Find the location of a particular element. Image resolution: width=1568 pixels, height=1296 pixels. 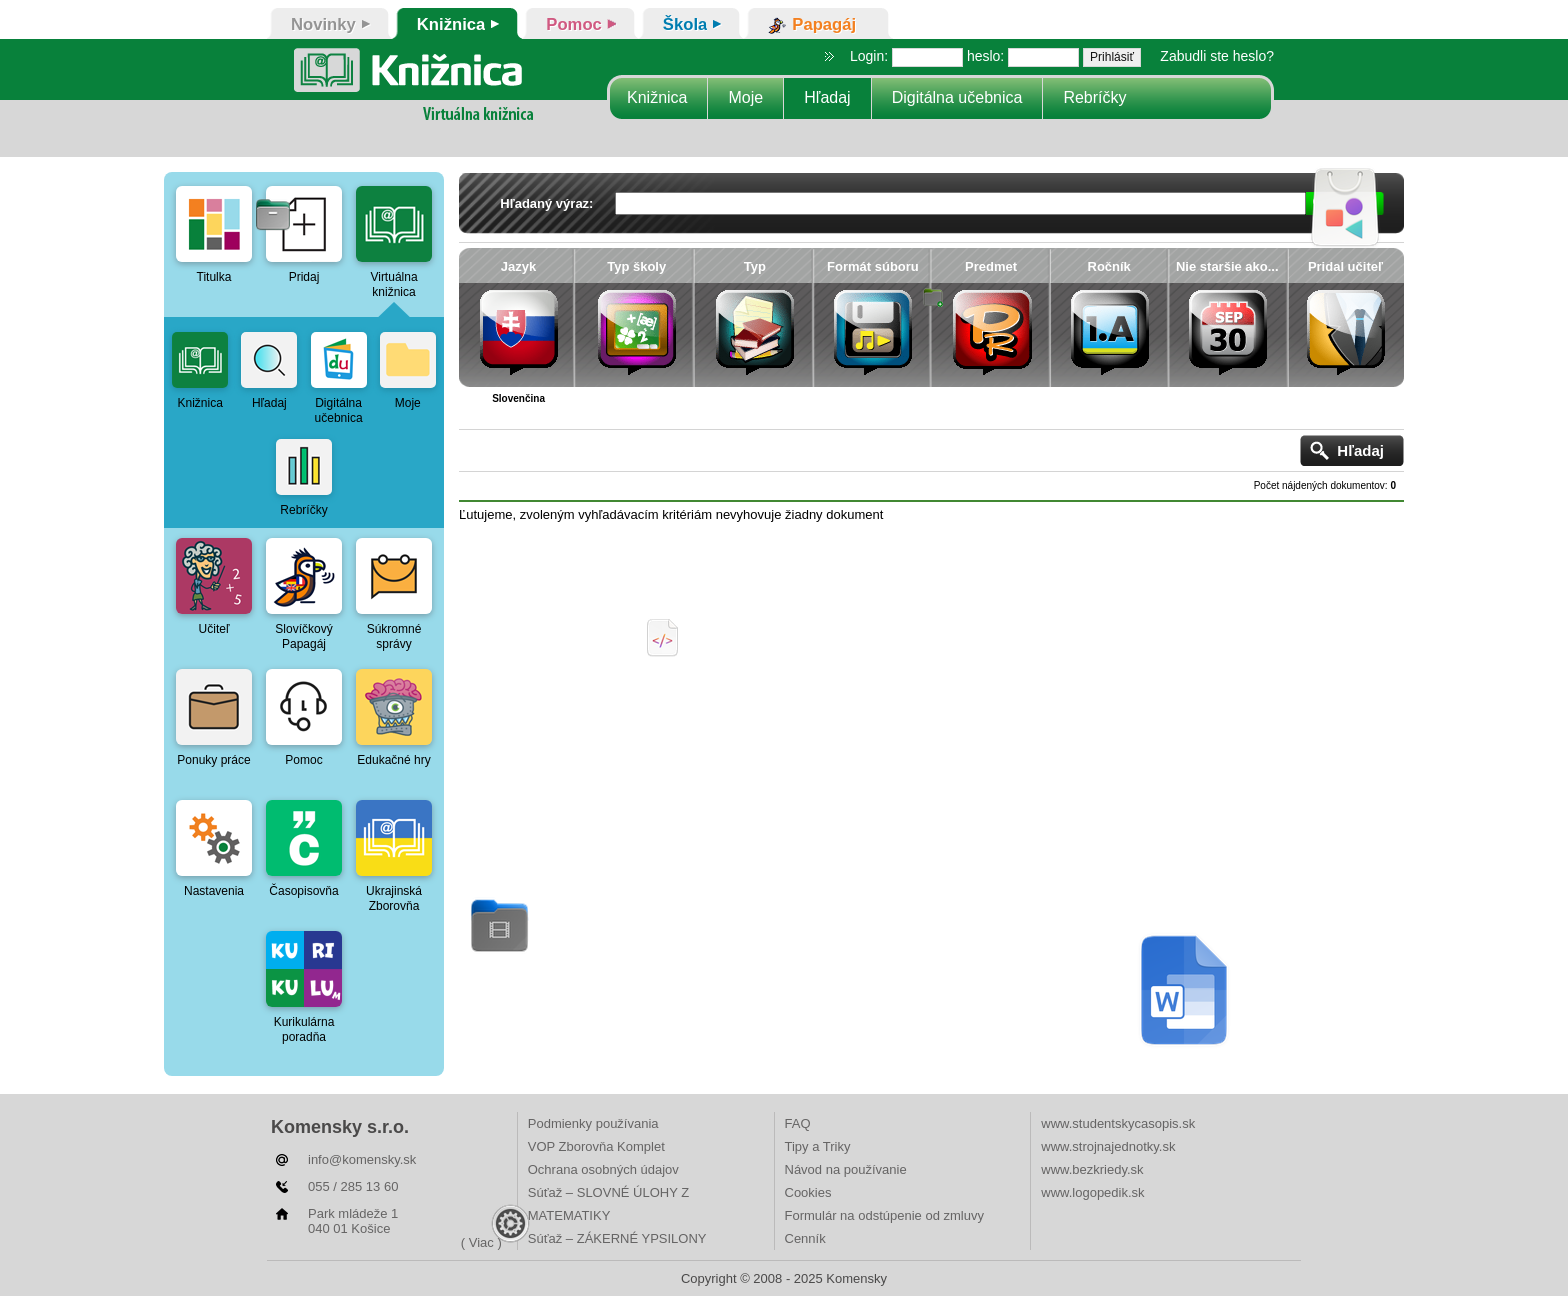

create a new folder is located at coordinates (933, 297).